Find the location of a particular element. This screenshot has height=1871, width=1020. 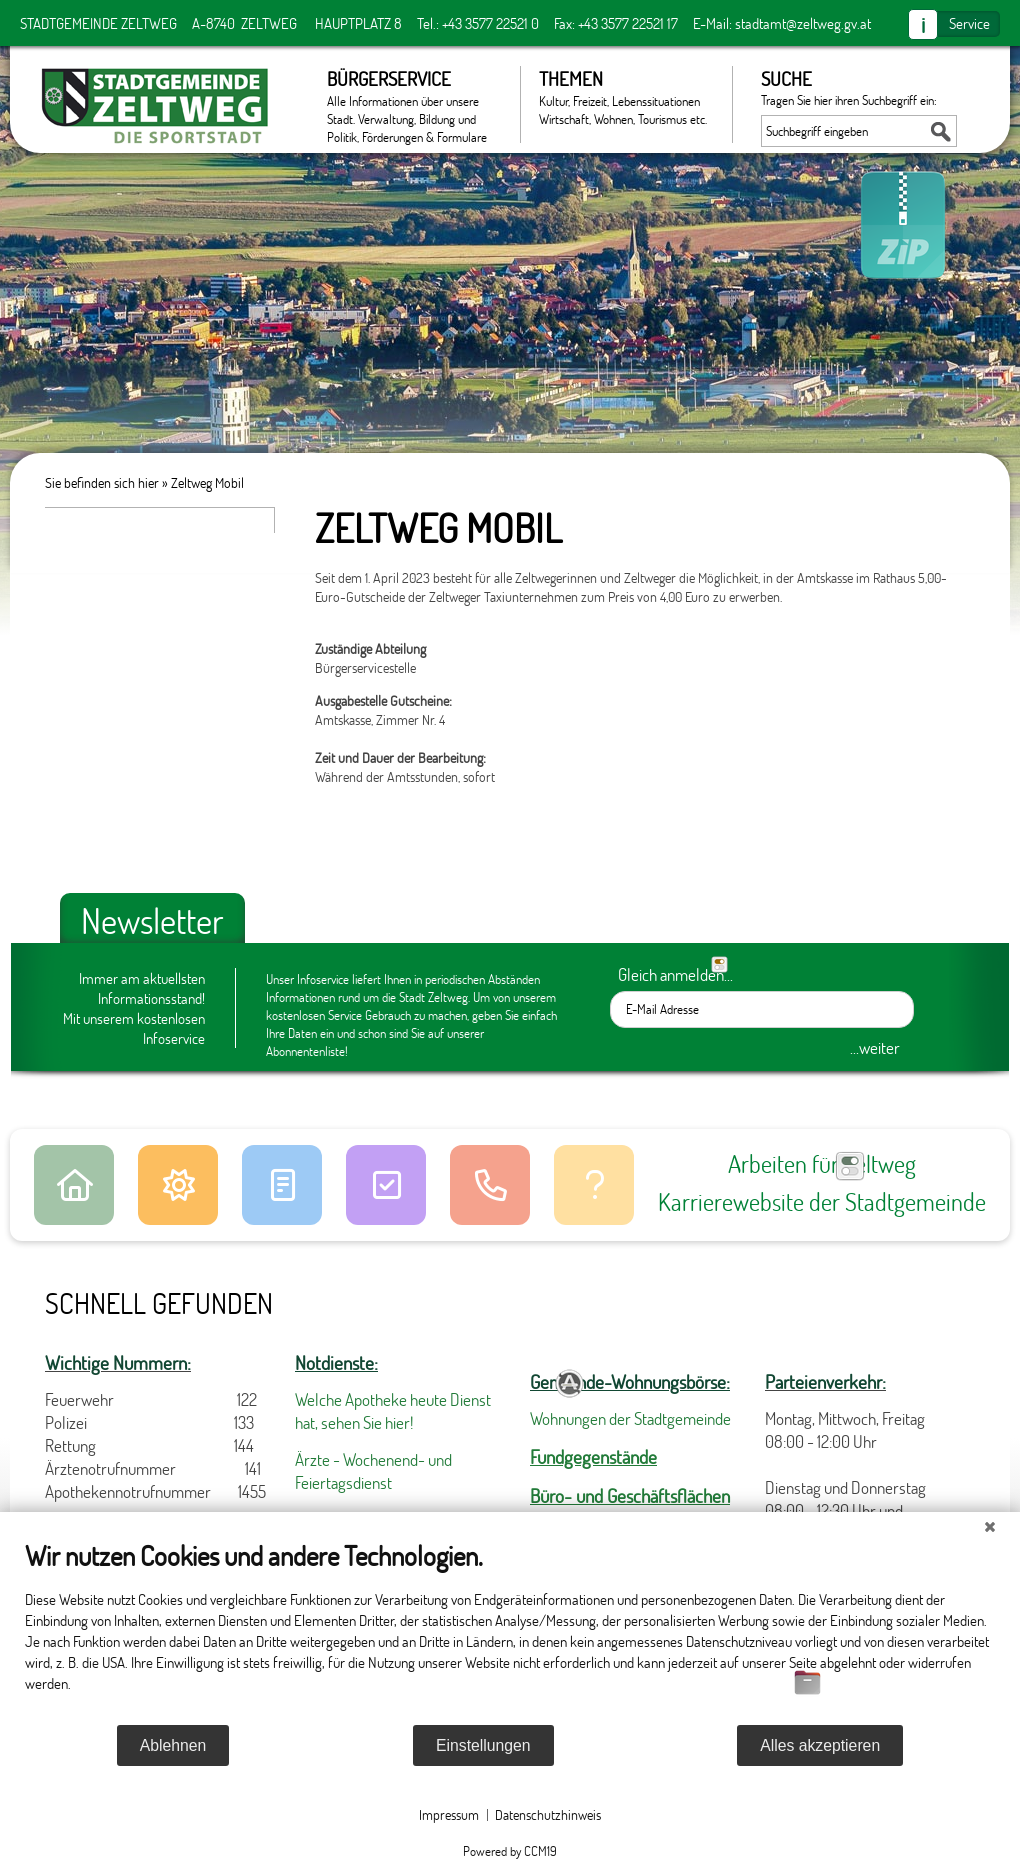

open the file manager application is located at coordinates (807, 1682).